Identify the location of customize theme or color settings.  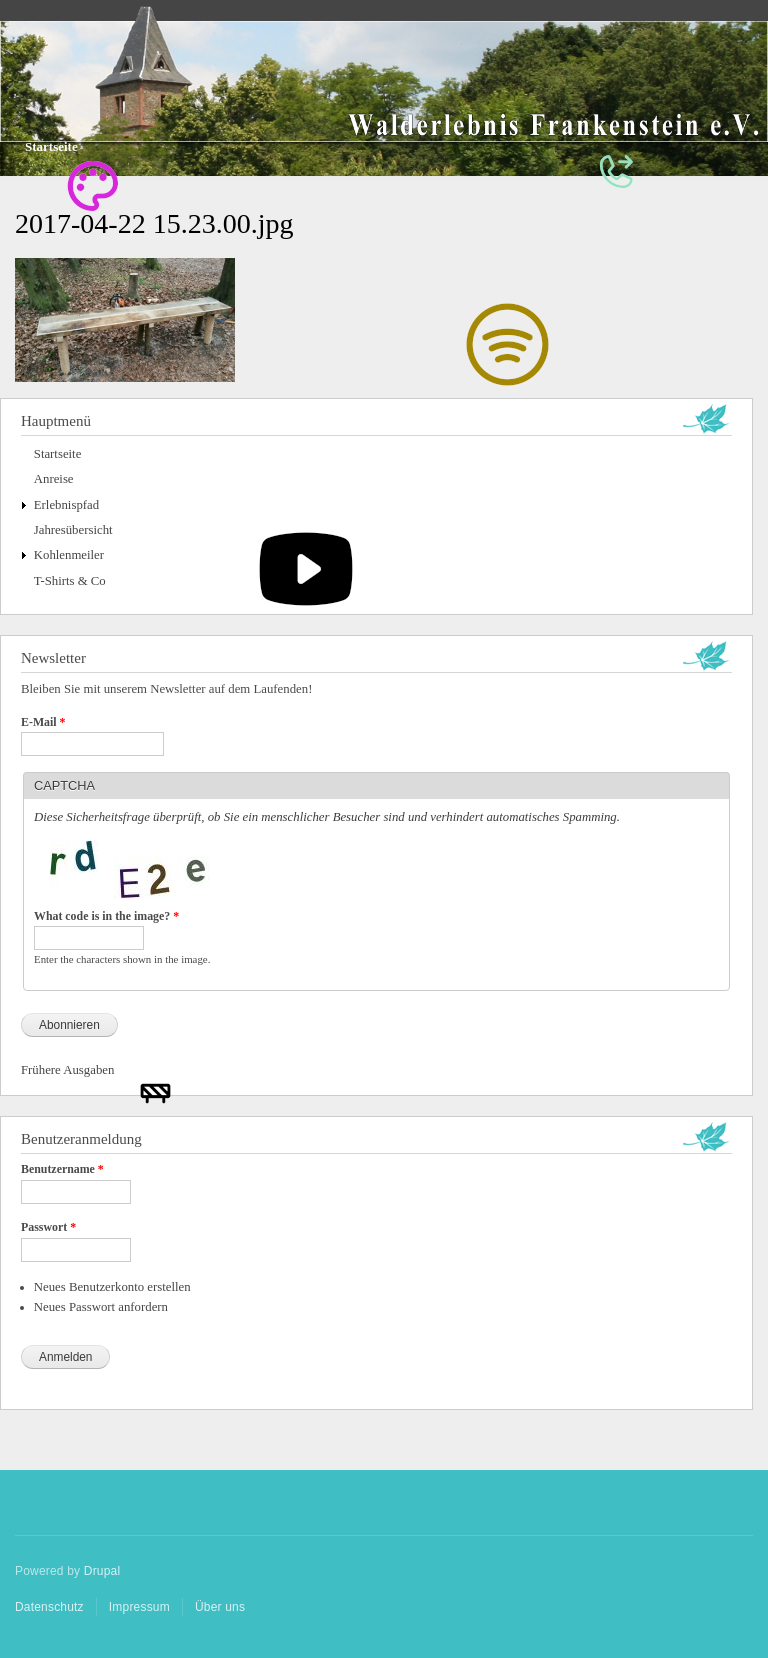
(93, 186).